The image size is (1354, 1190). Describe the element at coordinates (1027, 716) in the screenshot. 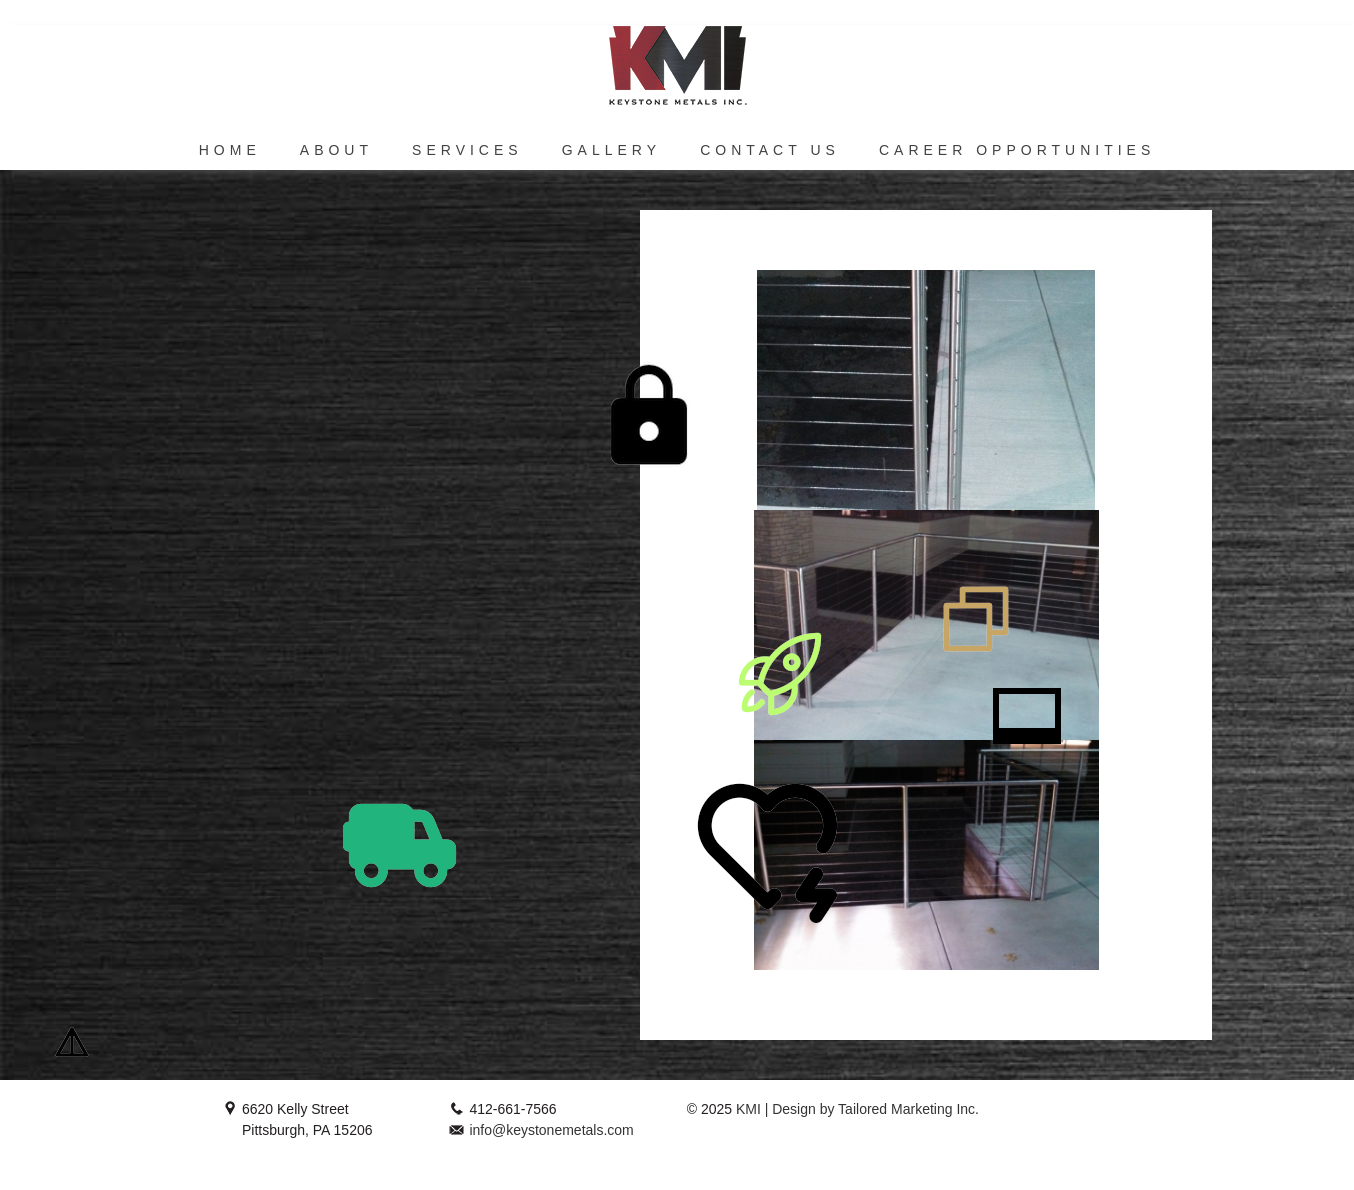

I see `video player with caption or subtitle bar` at that location.